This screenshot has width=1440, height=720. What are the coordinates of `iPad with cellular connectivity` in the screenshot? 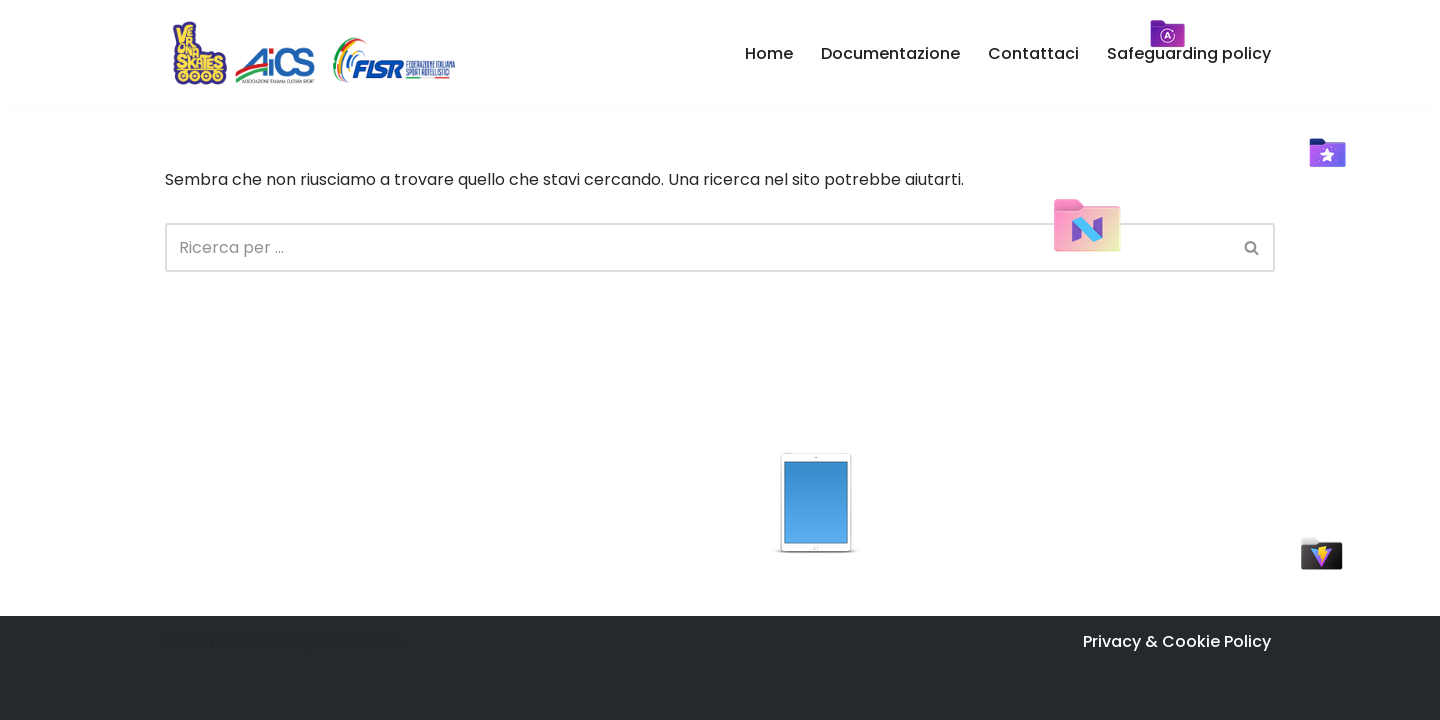 It's located at (816, 502).